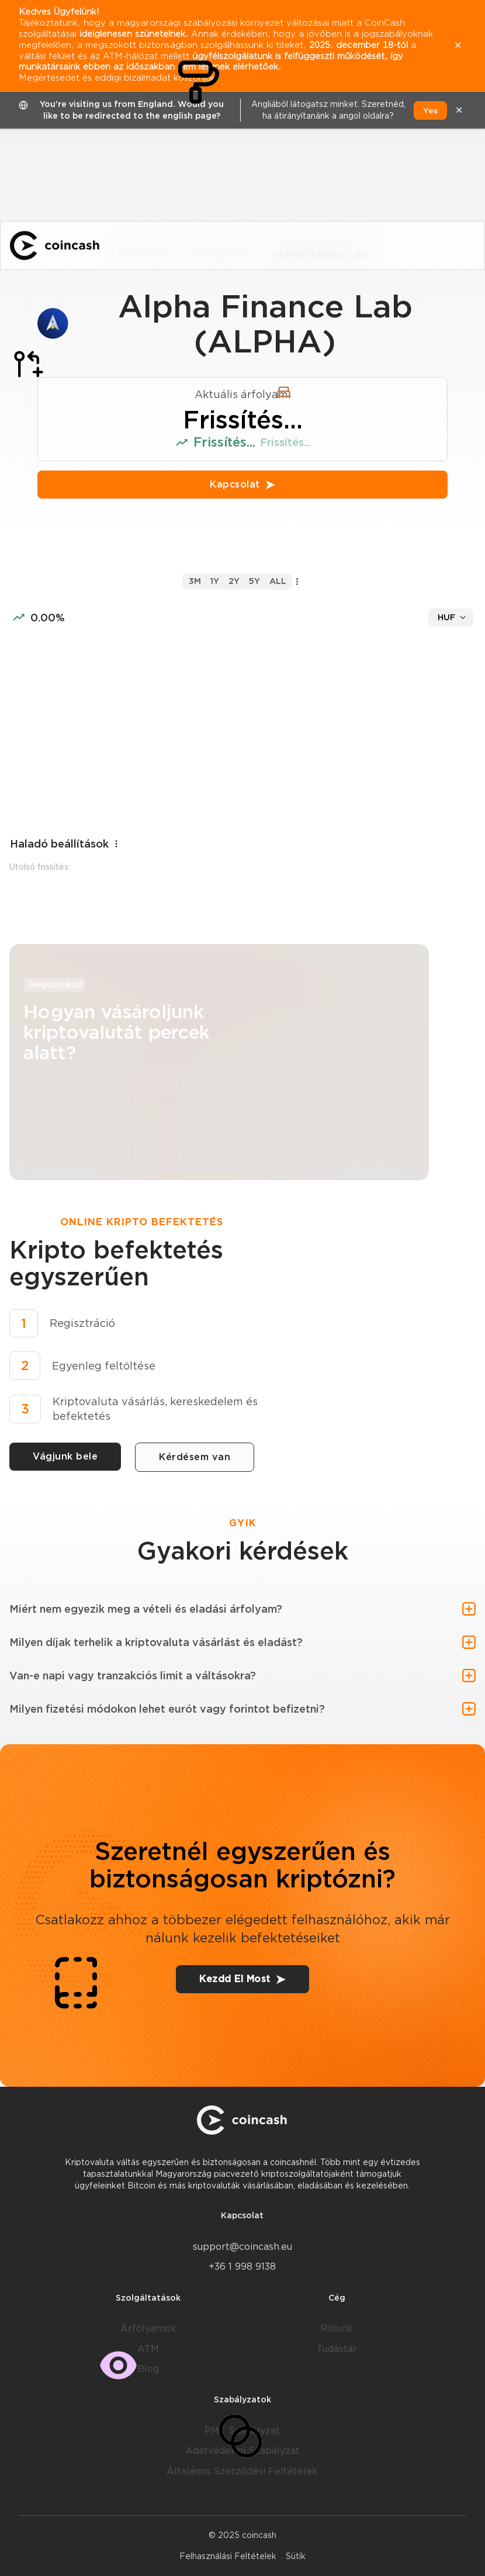 Image resolution: width=485 pixels, height=2576 pixels. I want to click on select single bed accommodation, so click(283, 392).